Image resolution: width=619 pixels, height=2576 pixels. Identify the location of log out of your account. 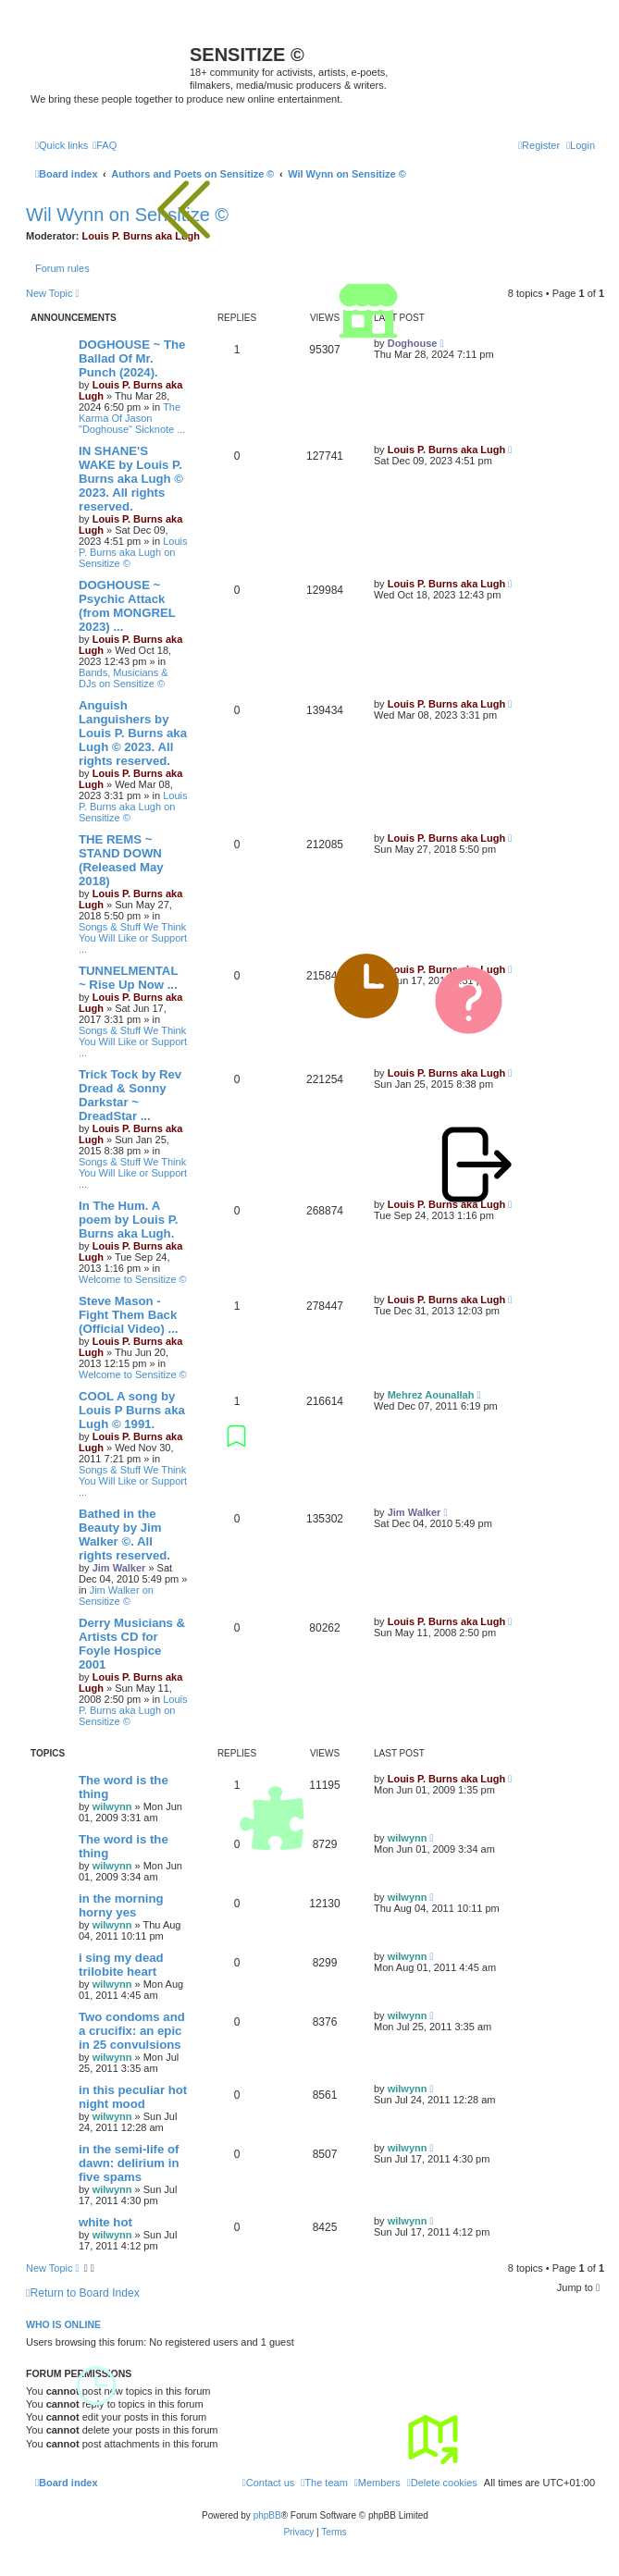
(471, 1165).